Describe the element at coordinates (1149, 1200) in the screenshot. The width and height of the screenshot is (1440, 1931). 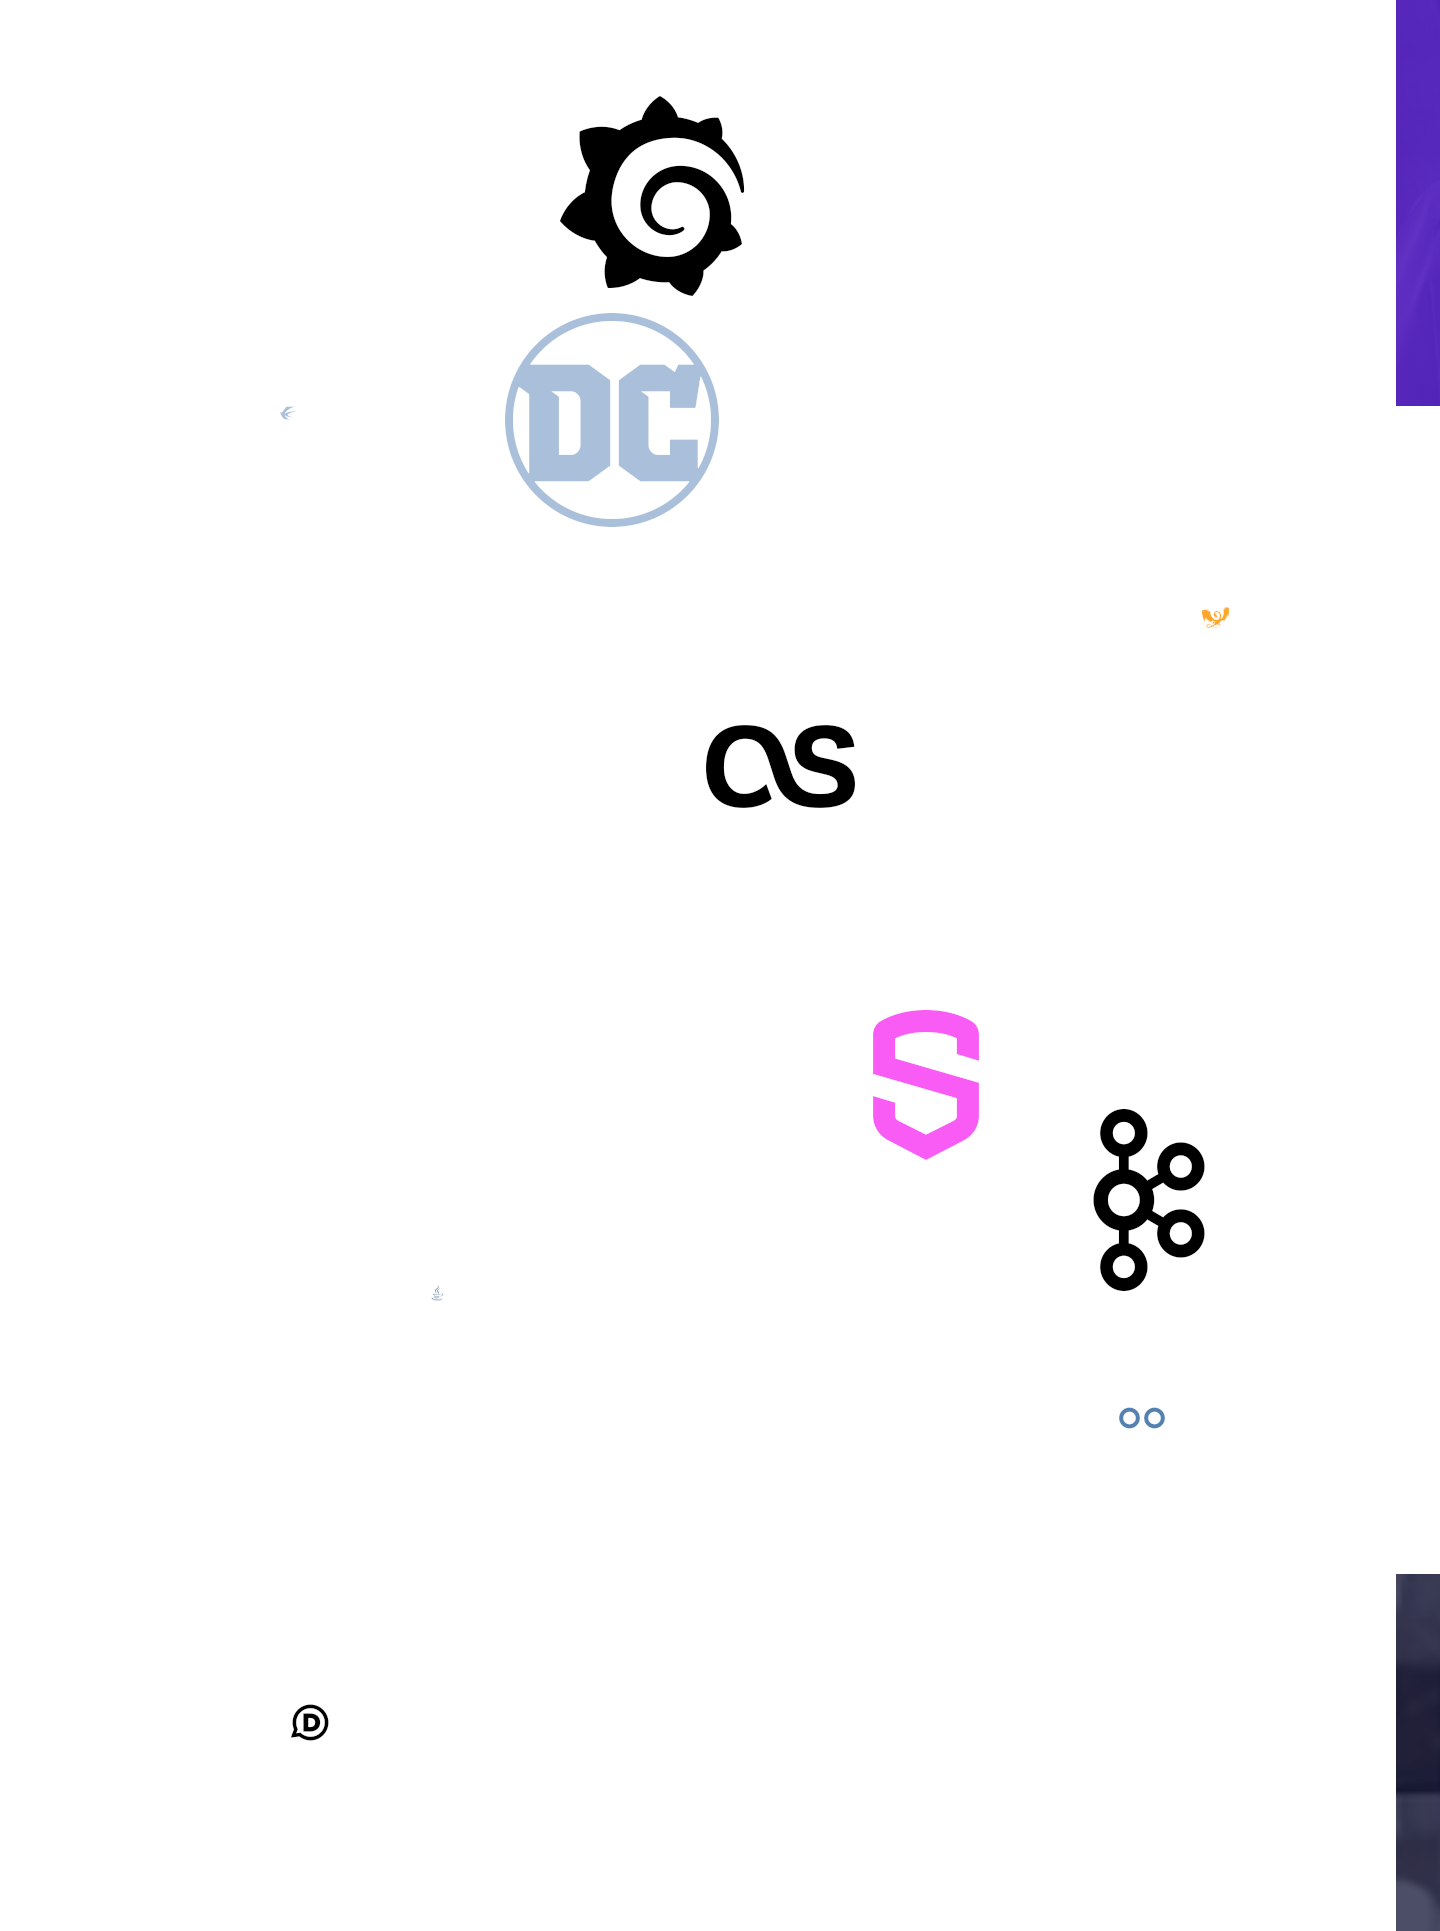
I see `Apache Kafka logo` at that location.